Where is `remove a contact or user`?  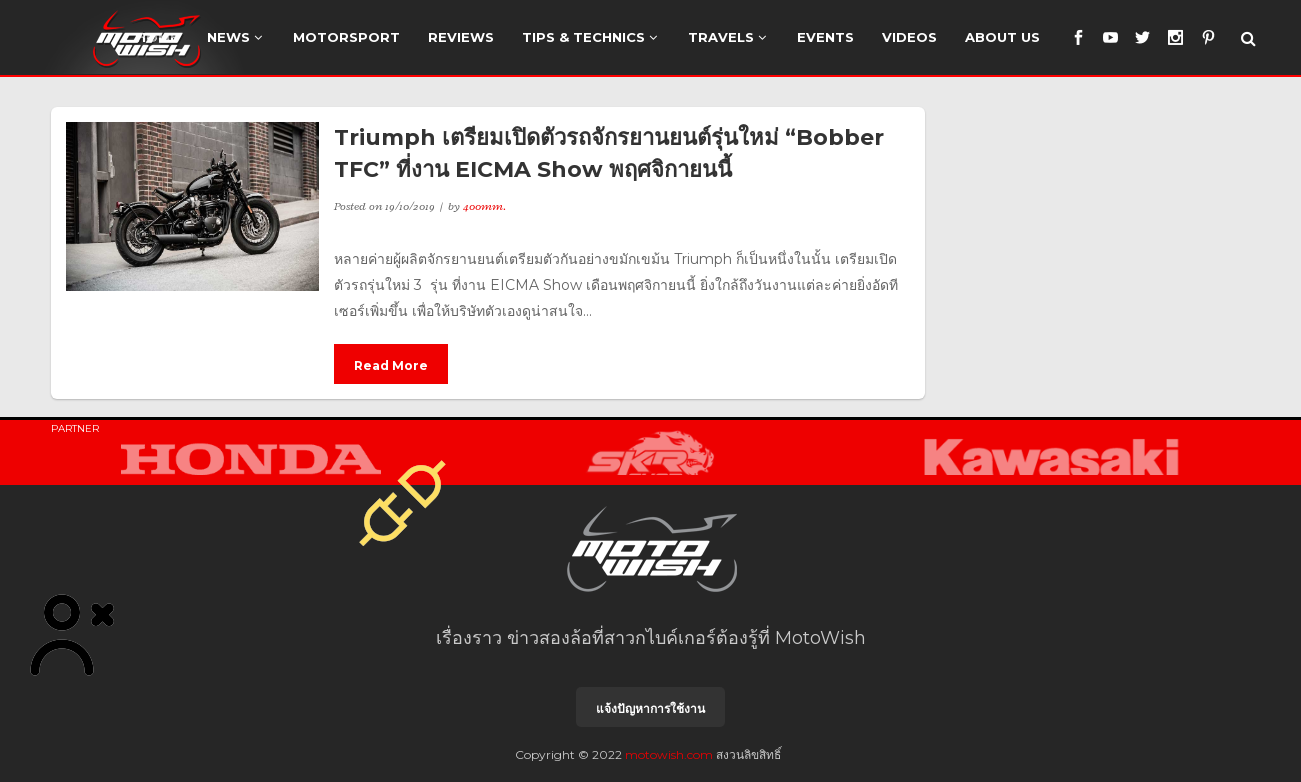 remove a contact or user is located at coordinates (71, 635).